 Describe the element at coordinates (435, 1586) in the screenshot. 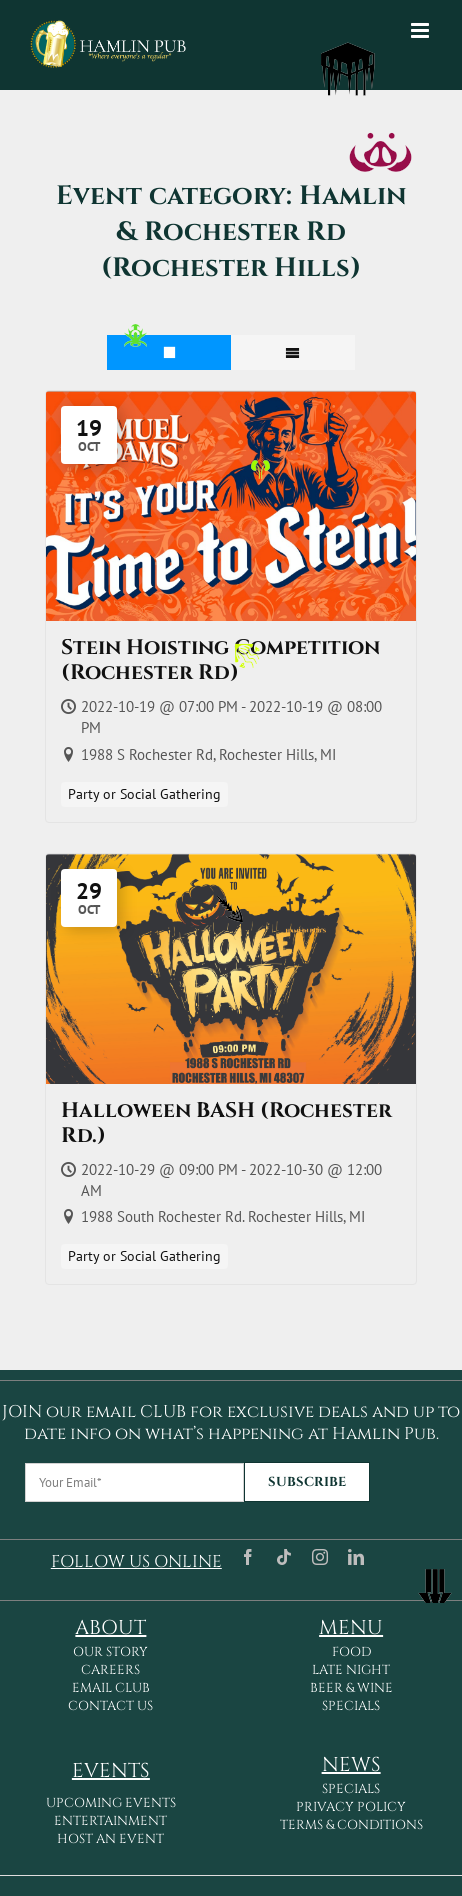

I see `activate a powerful downward attack or smash move` at that location.